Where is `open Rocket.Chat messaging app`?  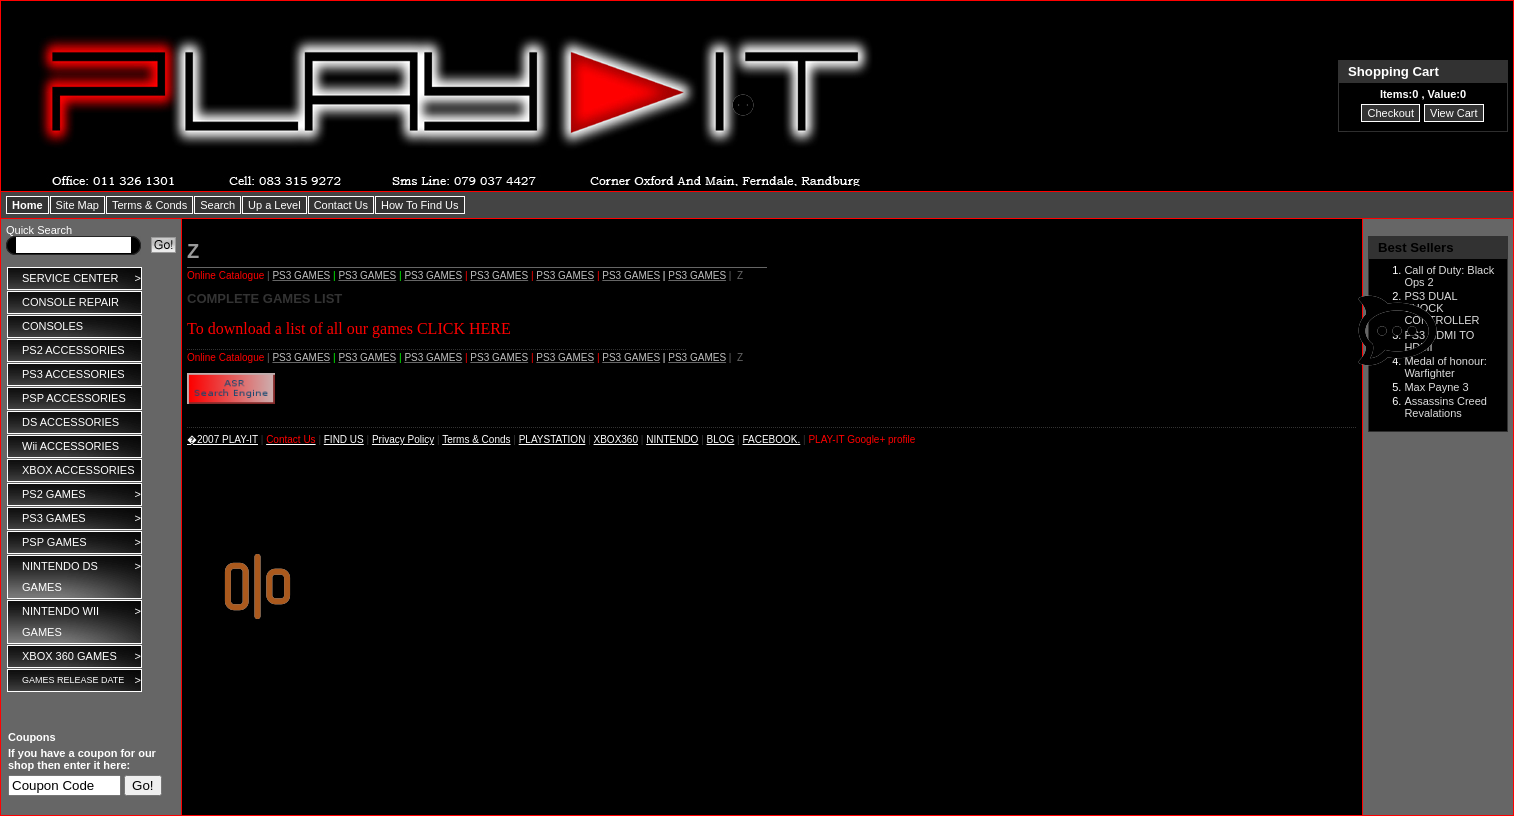 open Rocket.Chat messaging app is located at coordinates (1397, 330).